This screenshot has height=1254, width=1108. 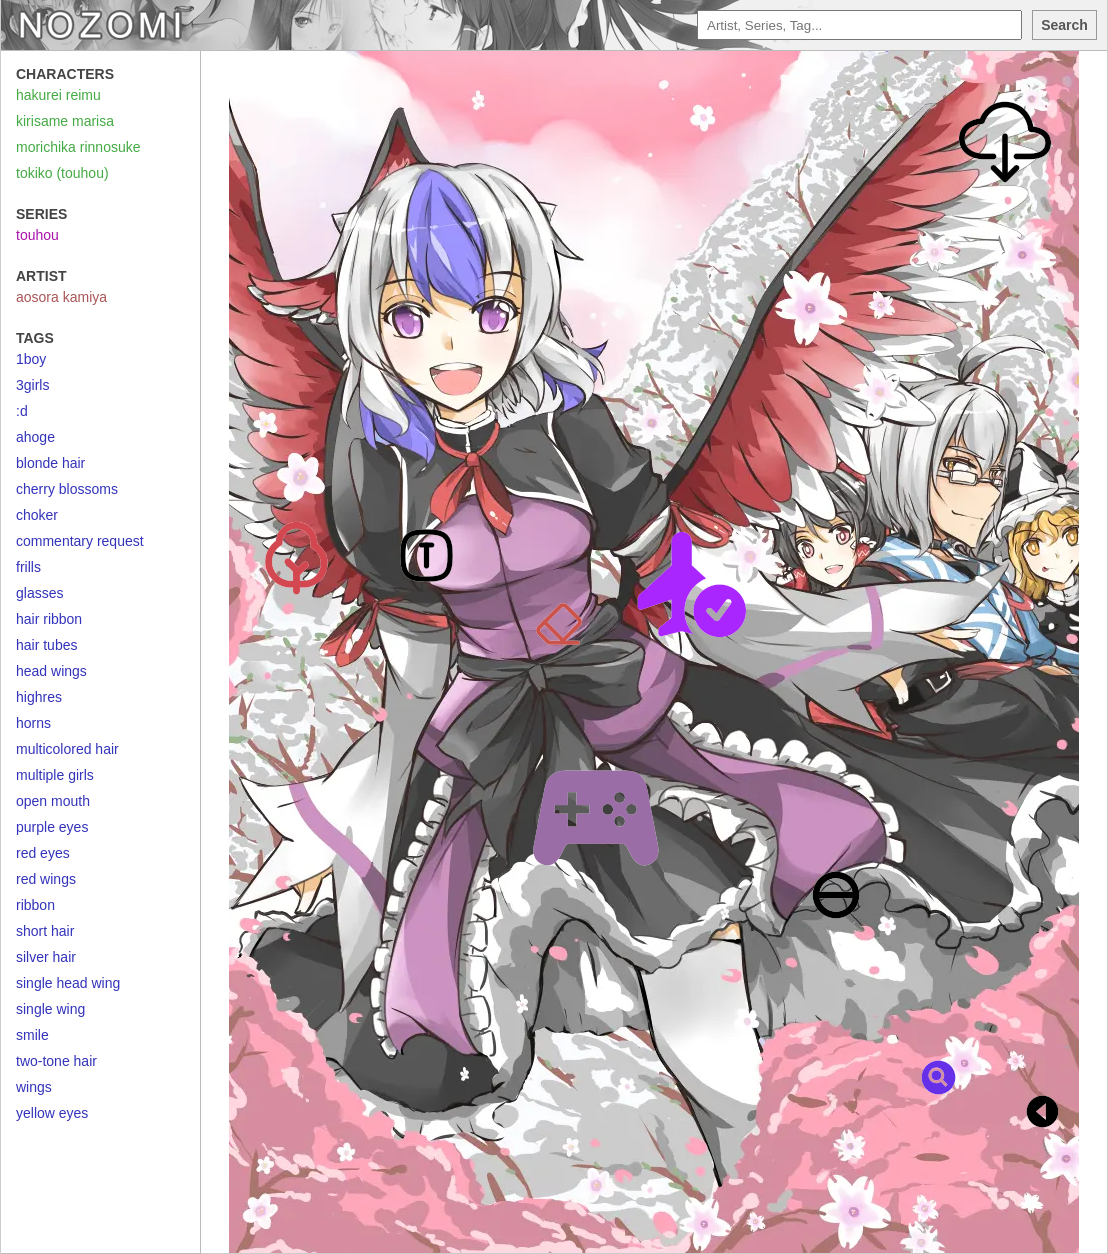 What do you see at coordinates (598, 818) in the screenshot?
I see `access gaming features or games library` at bounding box center [598, 818].